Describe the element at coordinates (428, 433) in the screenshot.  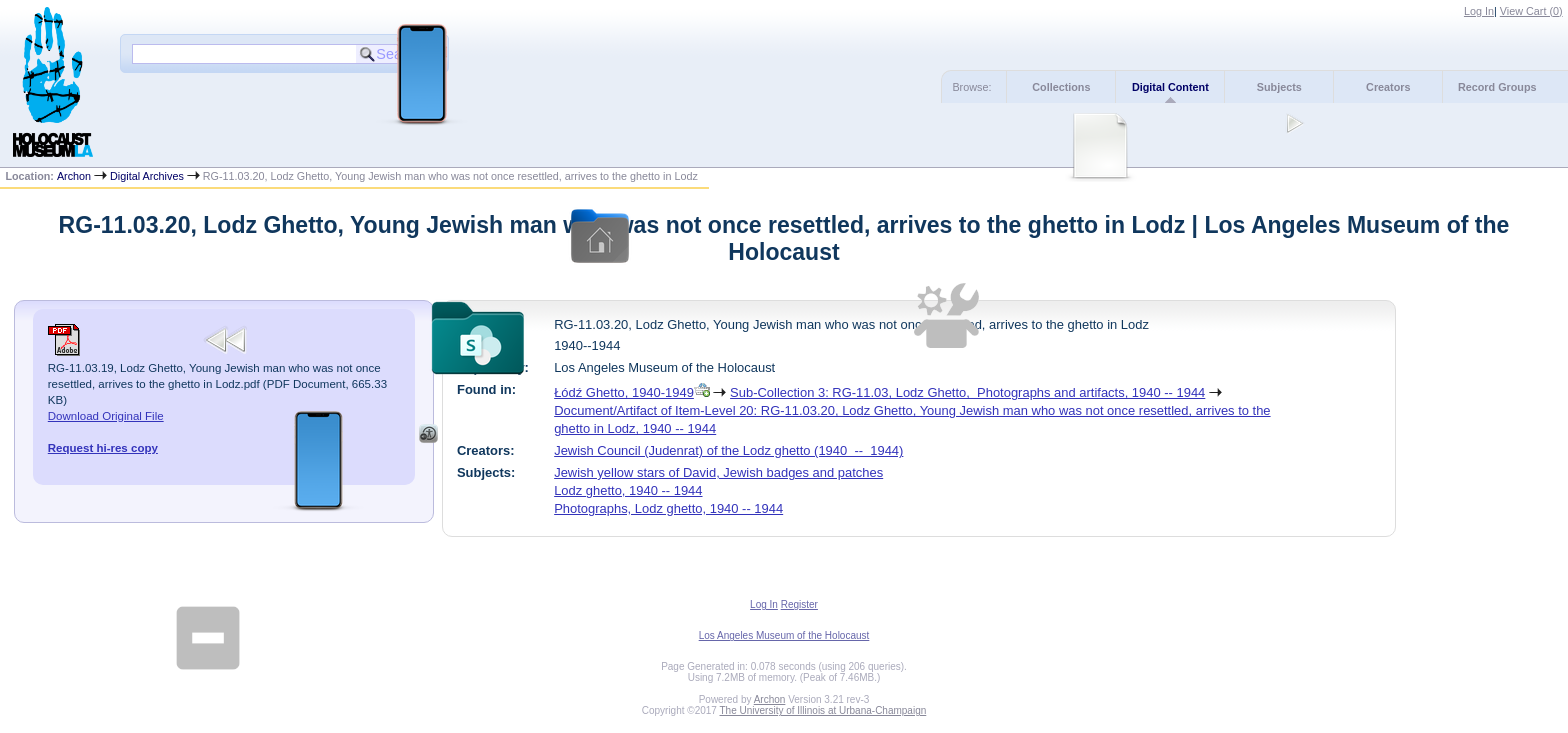
I see `open voiceover accessibility settings` at that location.